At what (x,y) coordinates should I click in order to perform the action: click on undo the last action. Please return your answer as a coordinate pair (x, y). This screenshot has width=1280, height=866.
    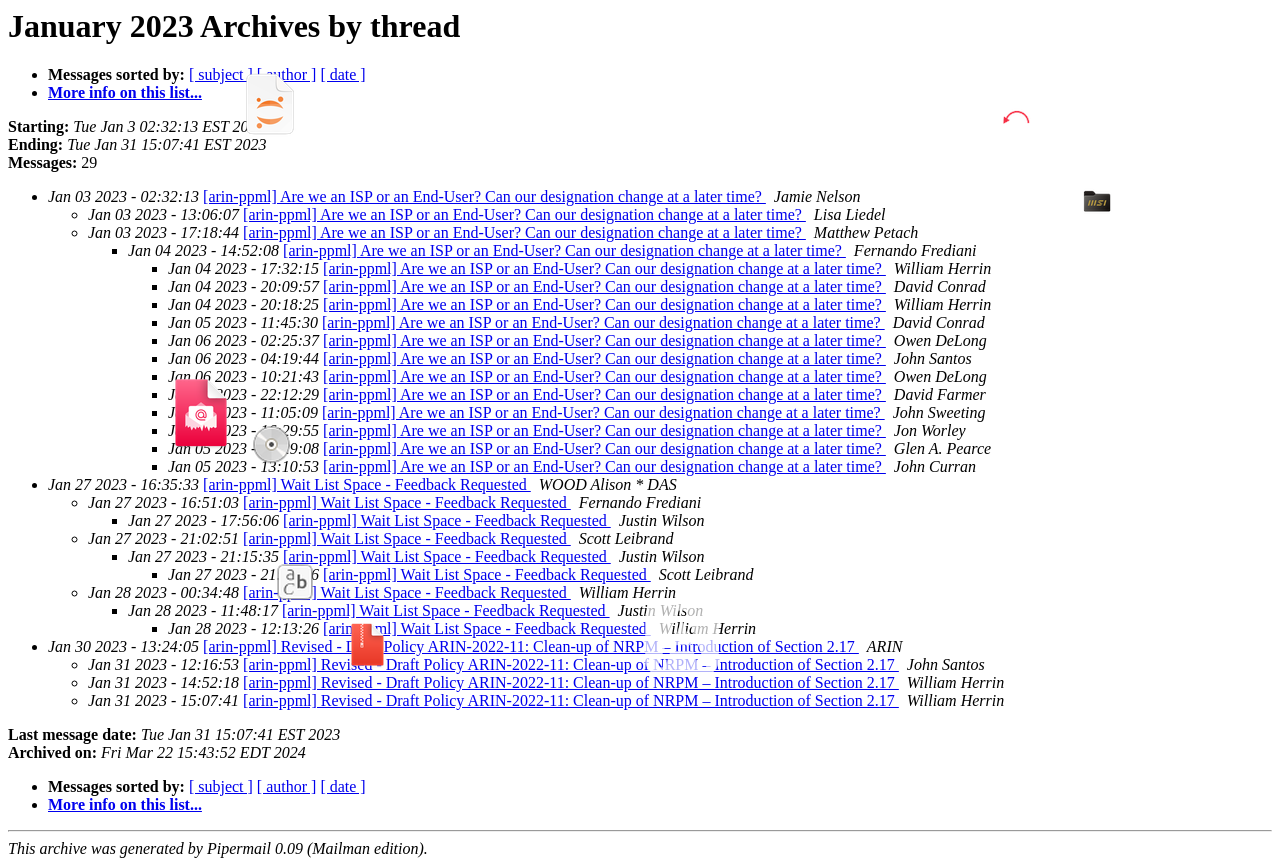
    Looking at the image, I should click on (1017, 117).